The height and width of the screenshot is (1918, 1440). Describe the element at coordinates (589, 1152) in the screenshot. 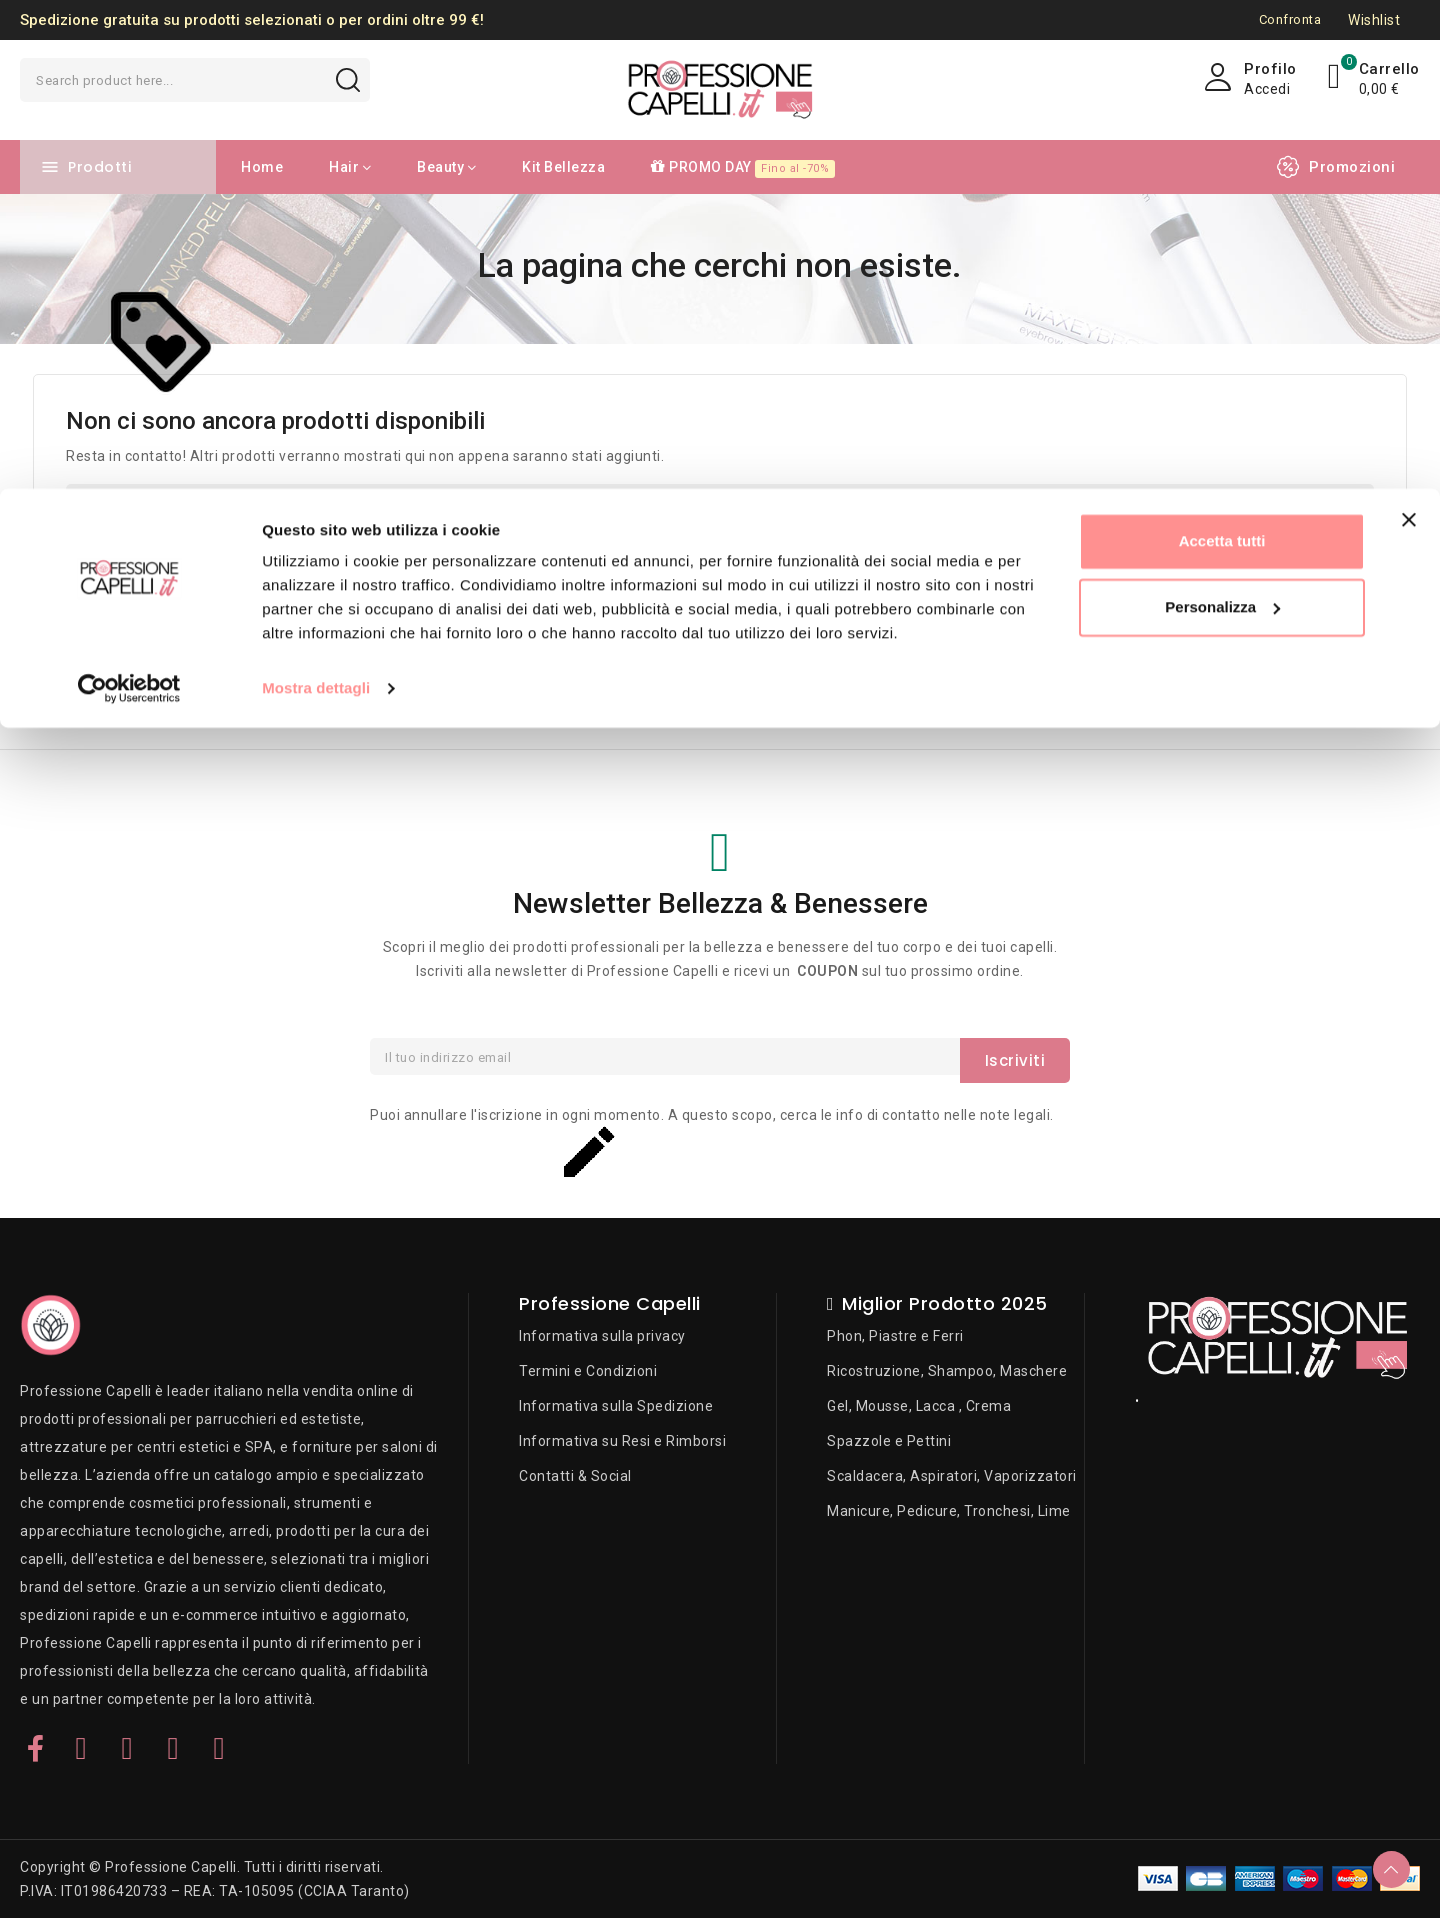

I see `edit or modify content` at that location.